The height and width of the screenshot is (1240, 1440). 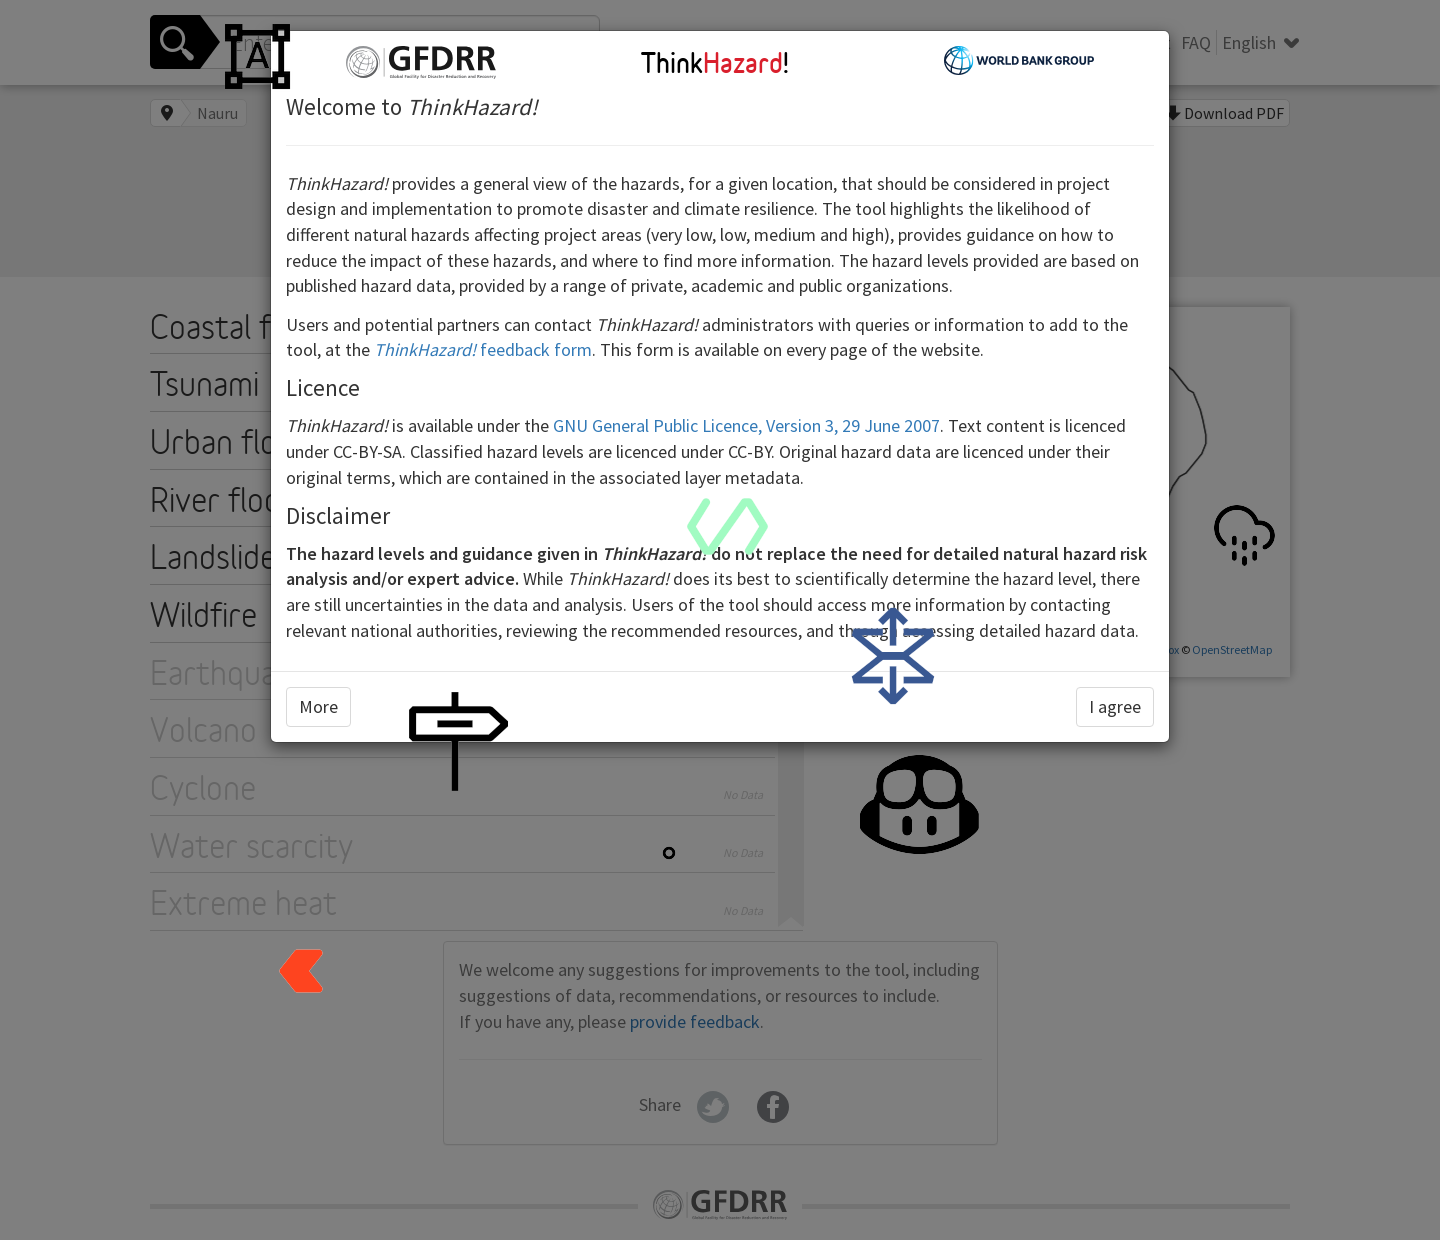 I want to click on access GitHub Copilot AI assistant, so click(x=919, y=804).